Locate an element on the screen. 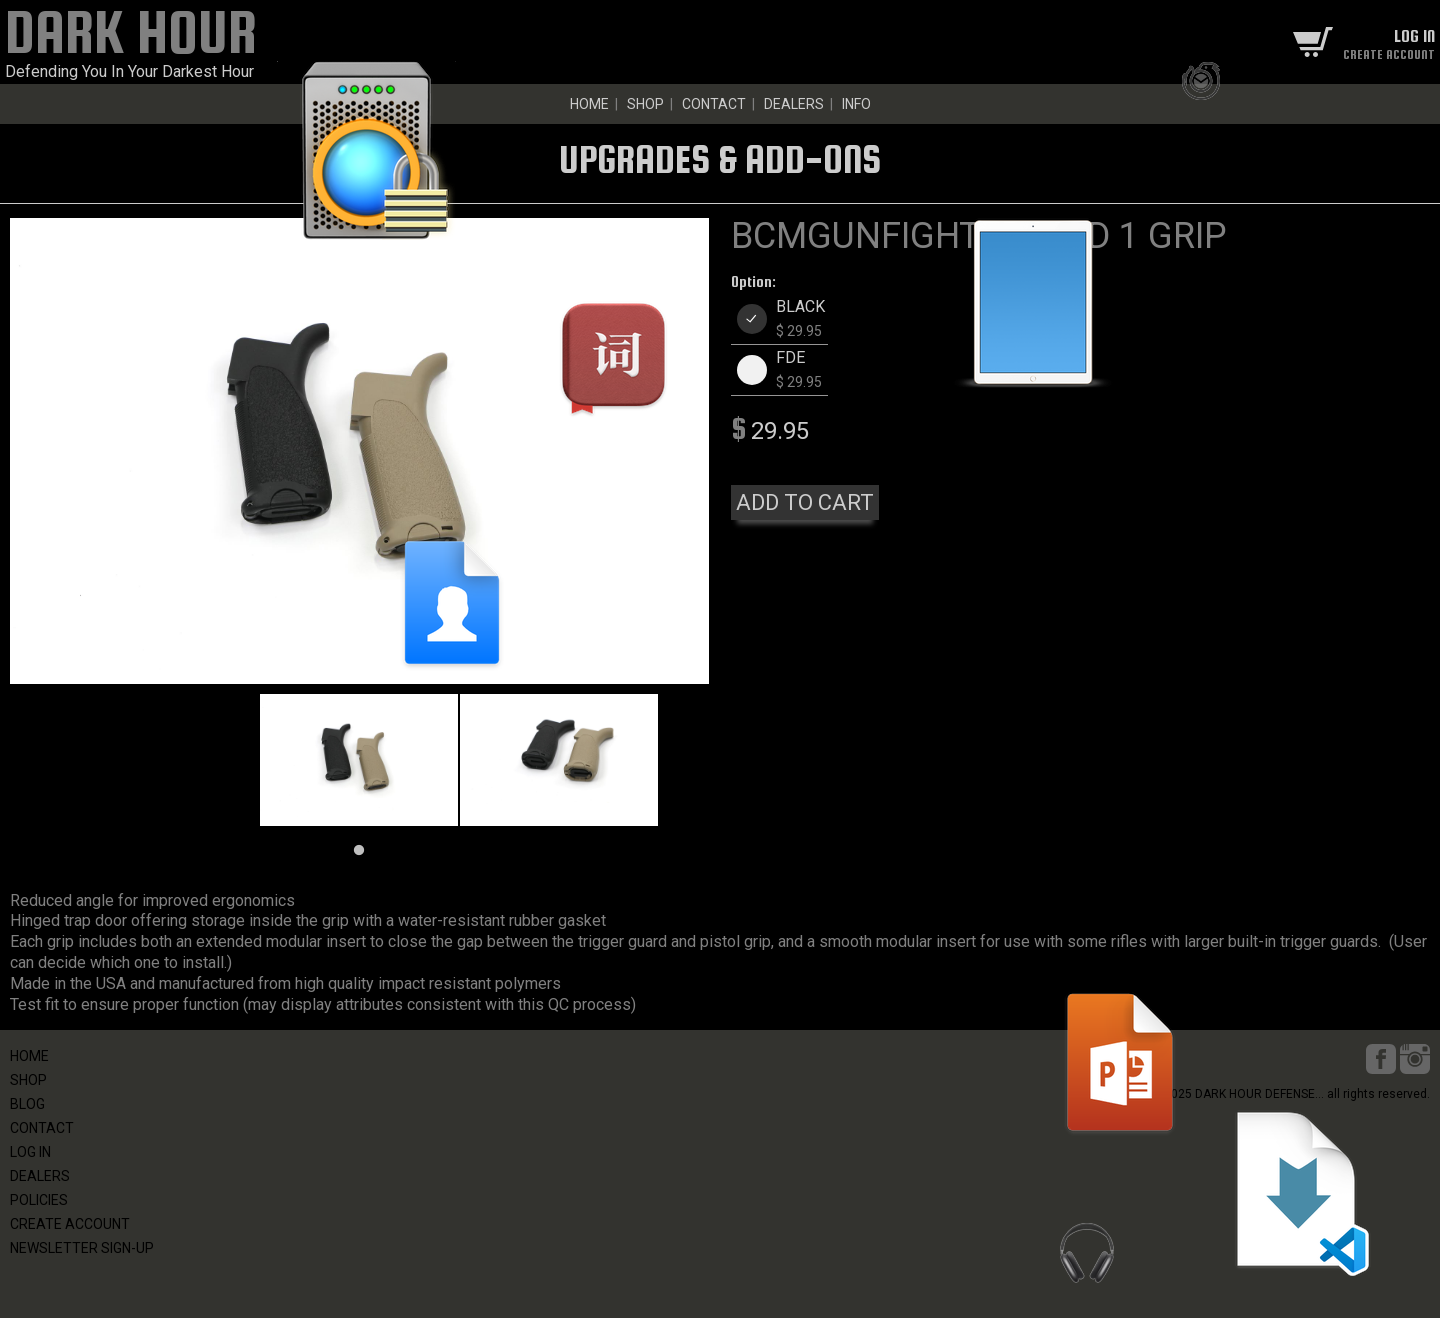 This screenshot has width=1440, height=1318. view connected iPad Pro device is located at coordinates (1033, 303).